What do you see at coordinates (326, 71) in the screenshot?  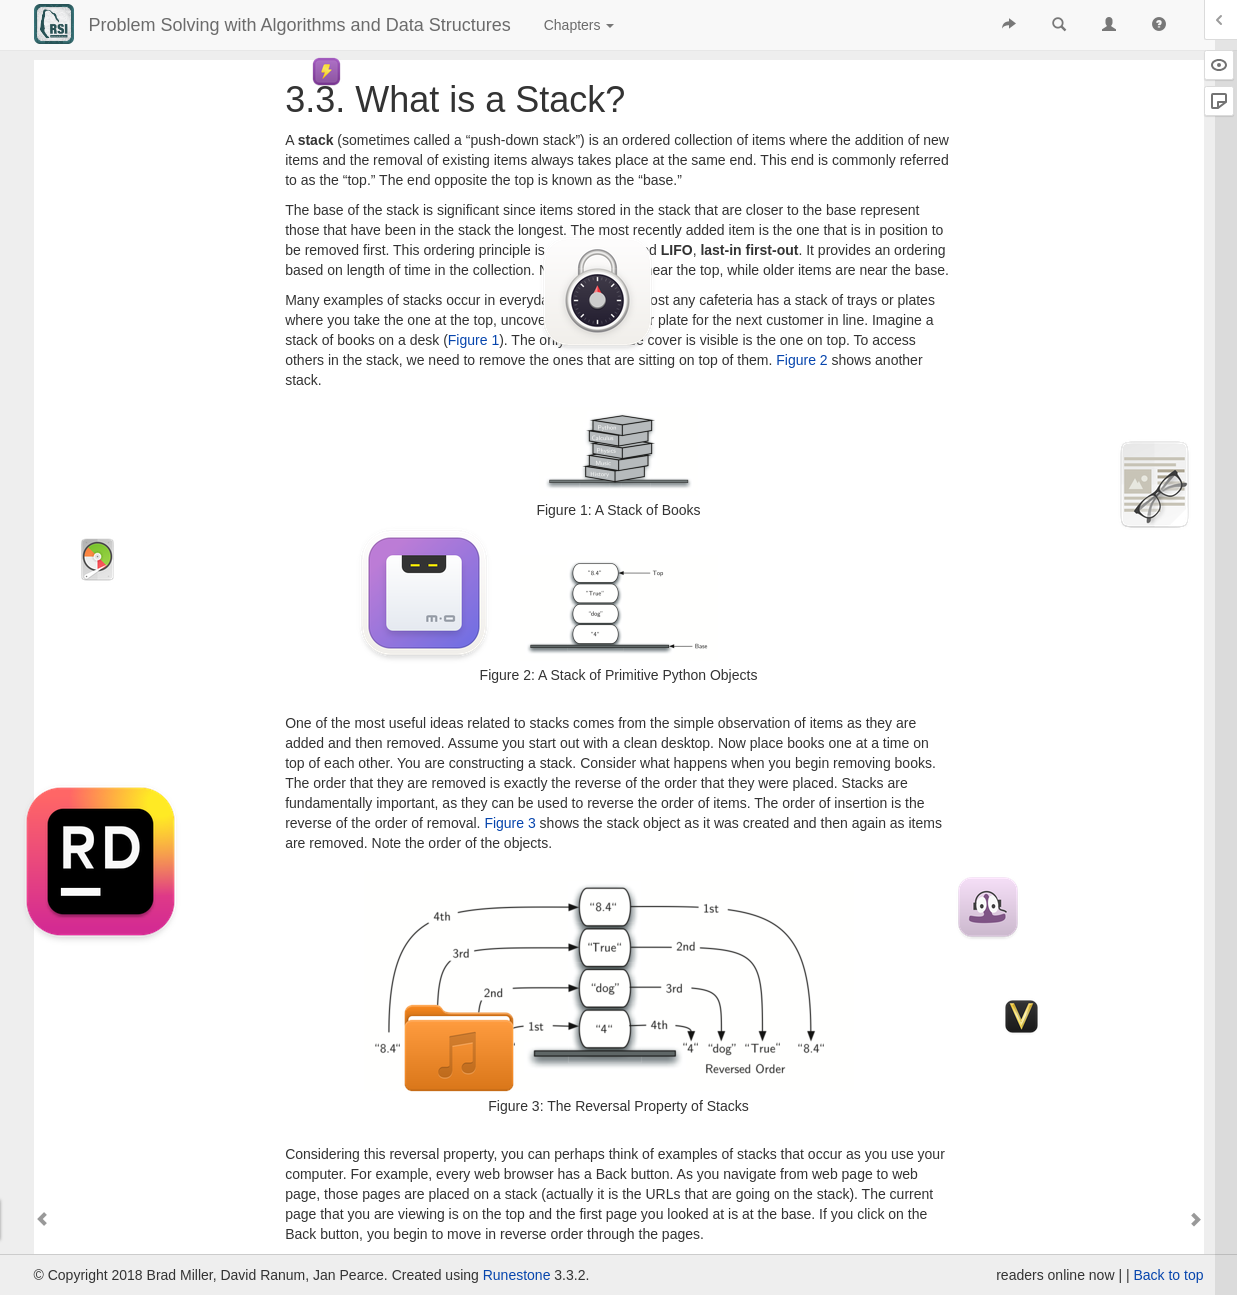 I see `open keypunch typing practice app` at bounding box center [326, 71].